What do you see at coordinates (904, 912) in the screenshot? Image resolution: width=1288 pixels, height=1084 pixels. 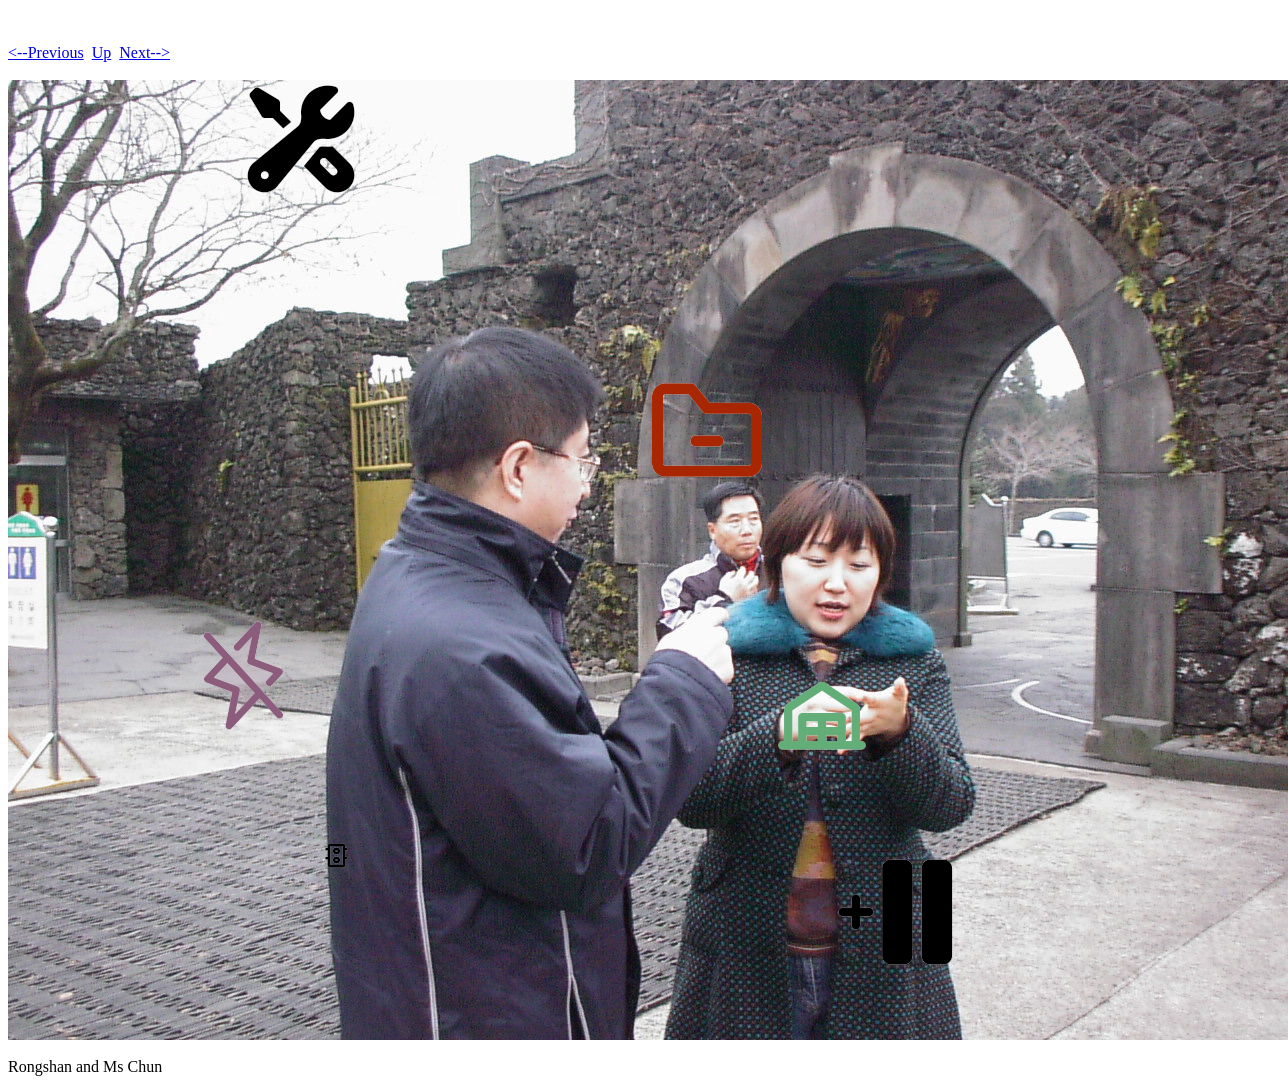 I see `add a new column to the left` at bounding box center [904, 912].